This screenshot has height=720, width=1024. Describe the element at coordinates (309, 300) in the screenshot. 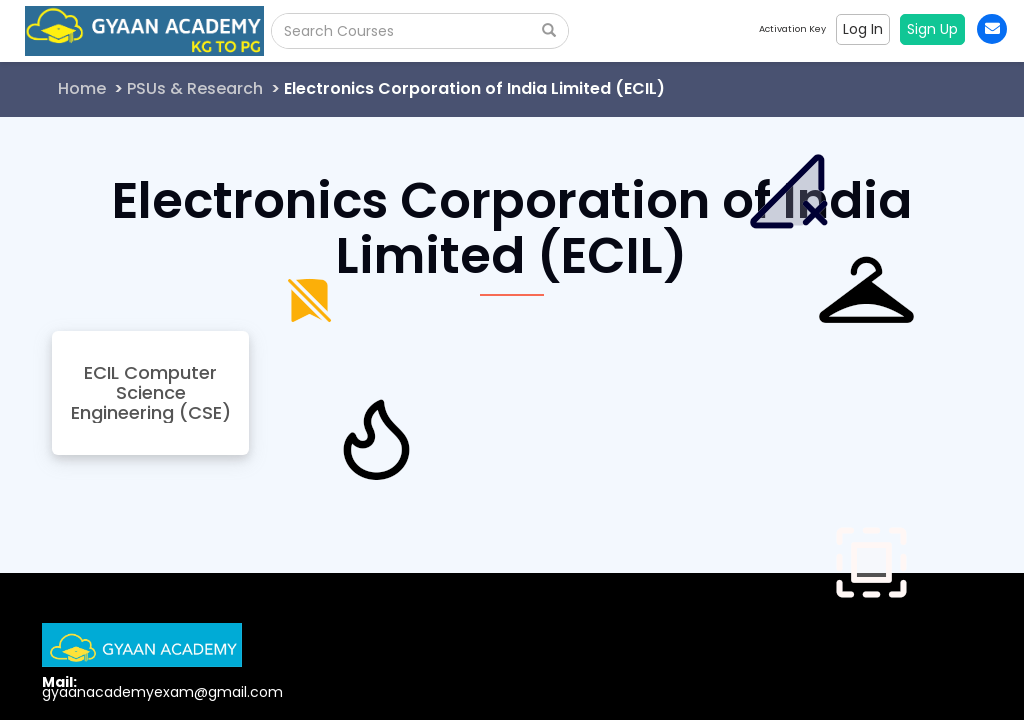

I see `remove from bookmarks` at that location.